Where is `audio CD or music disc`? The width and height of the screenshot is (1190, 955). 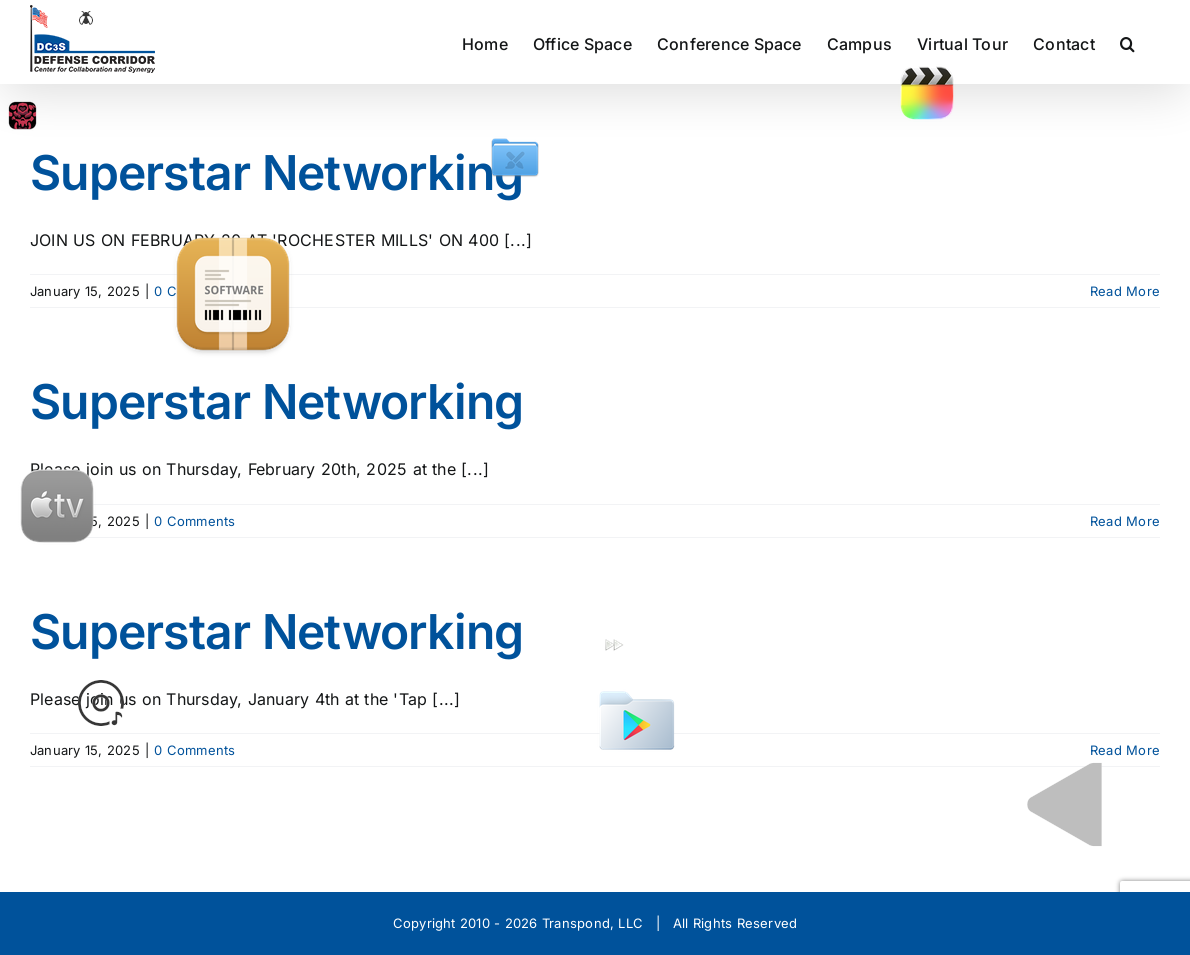
audio CD or music disc is located at coordinates (101, 703).